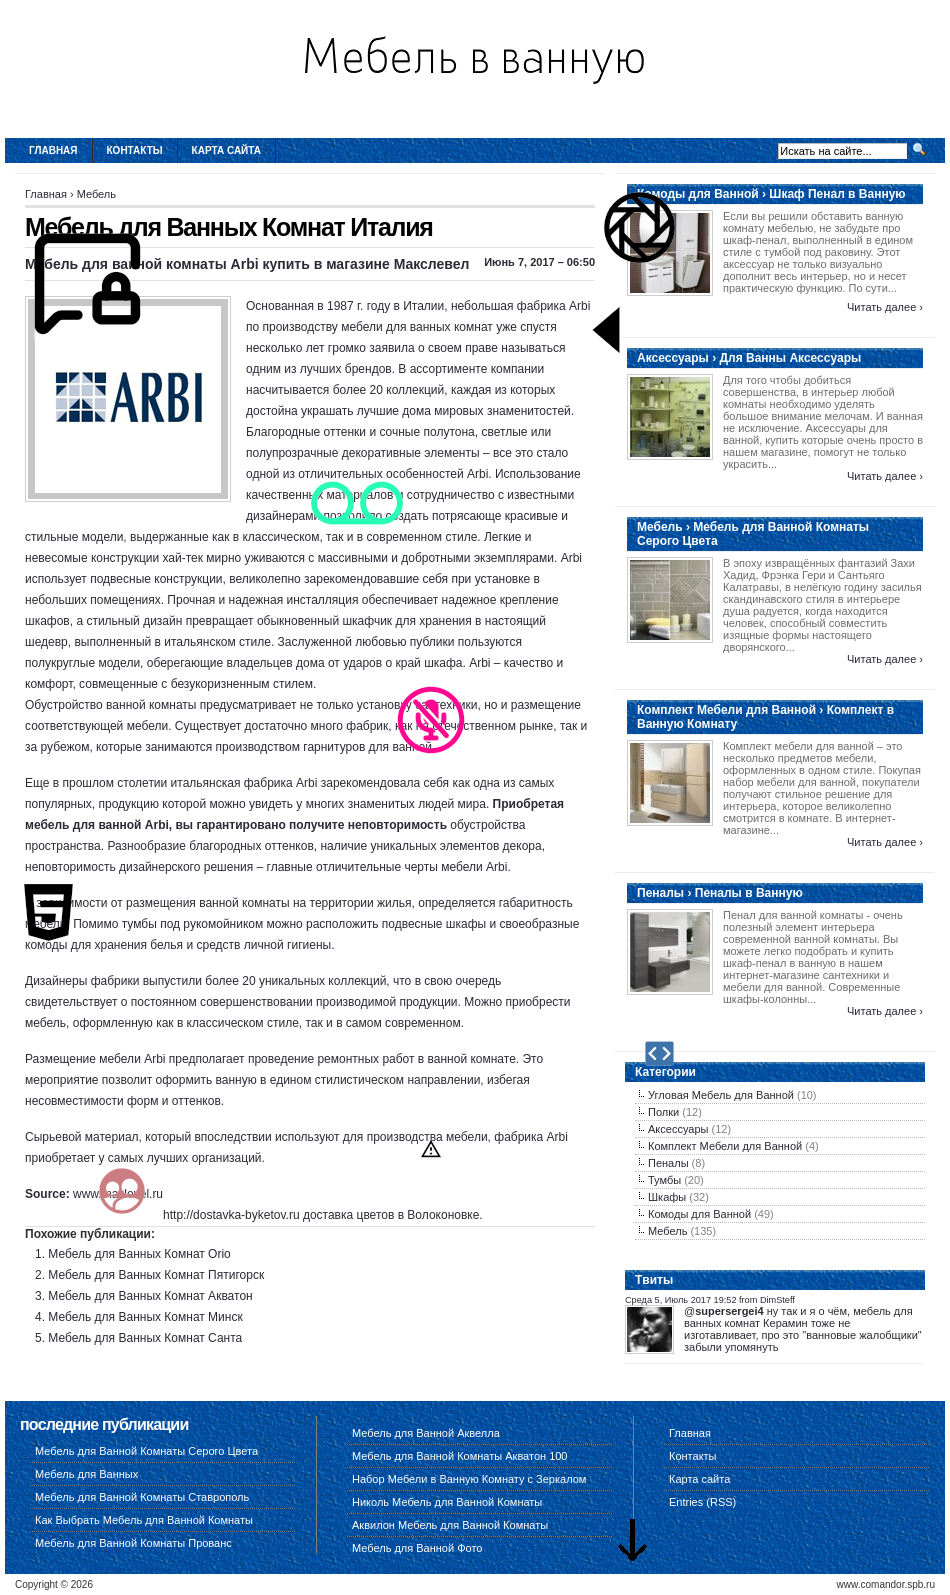 This screenshot has width=950, height=1595. Describe the element at coordinates (431, 1149) in the screenshot. I see `indicates a warning or potential issue` at that location.